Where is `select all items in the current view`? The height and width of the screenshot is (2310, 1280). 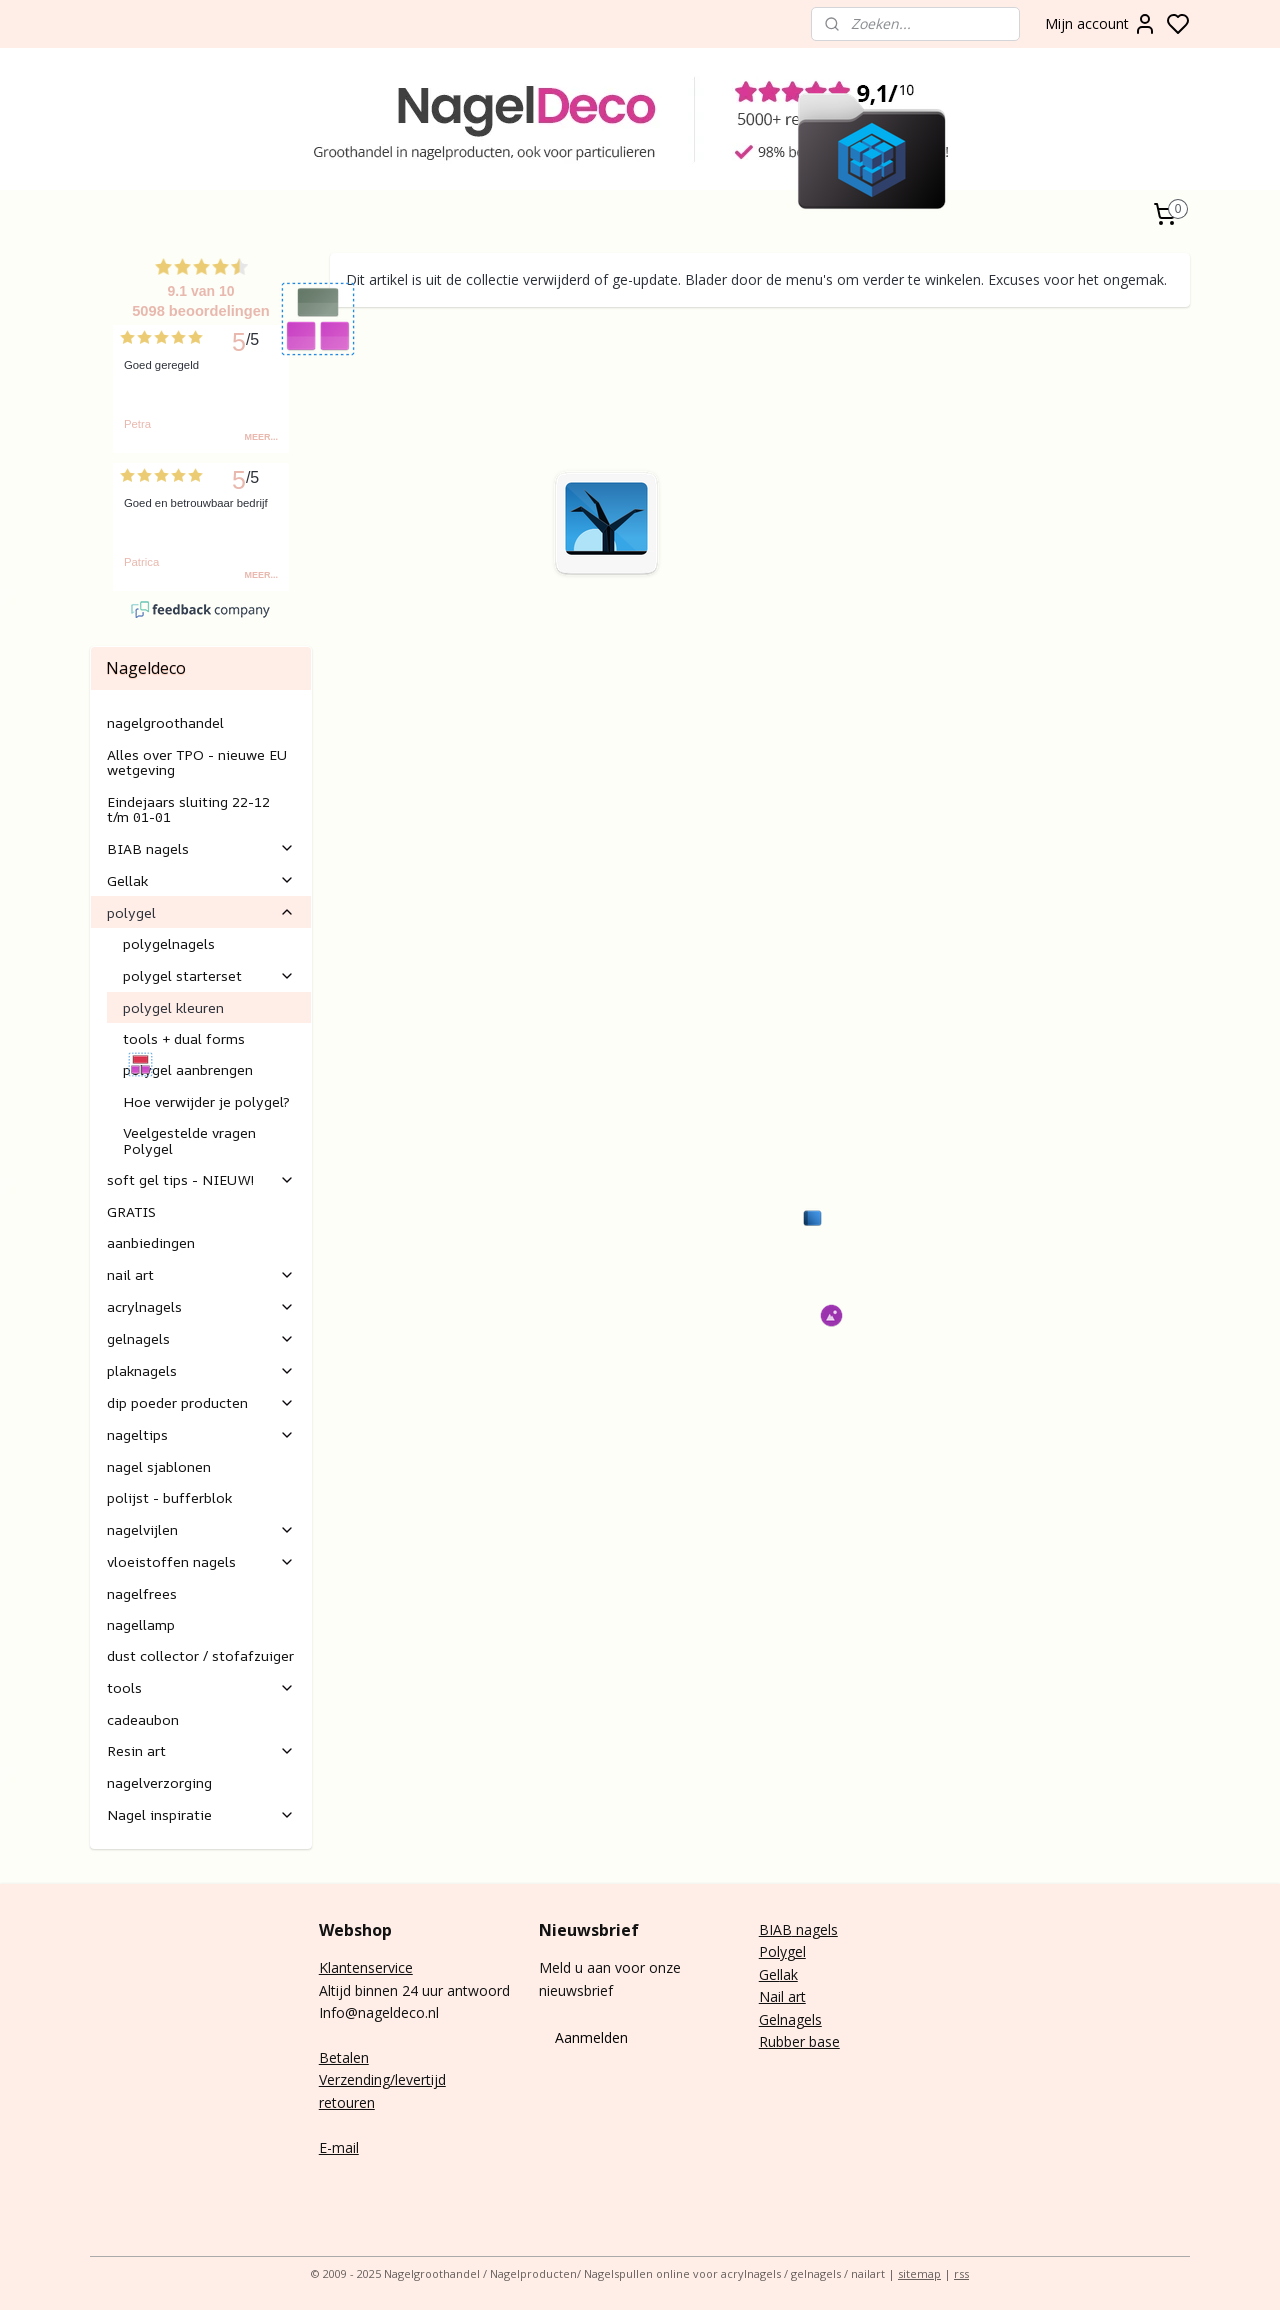
select all items in the current view is located at coordinates (140, 1064).